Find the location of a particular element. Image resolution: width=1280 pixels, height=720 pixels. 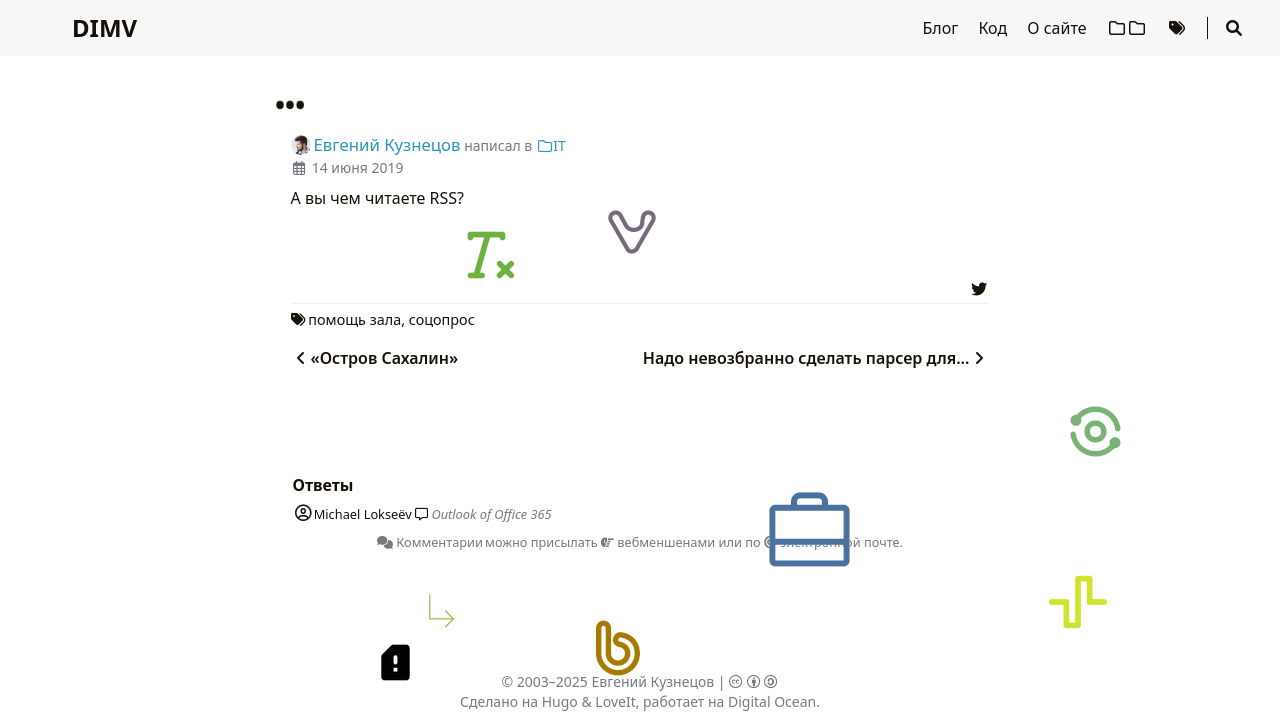

toggle square wave signal output is located at coordinates (1078, 602).